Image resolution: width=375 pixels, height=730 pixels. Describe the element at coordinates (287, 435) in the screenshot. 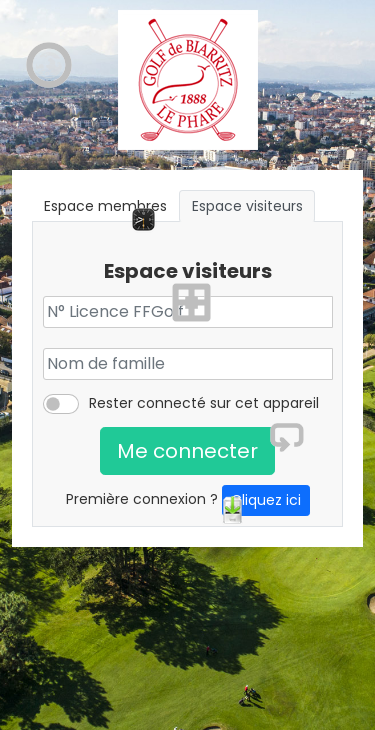

I see `enable playlist repeat mode` at that location.